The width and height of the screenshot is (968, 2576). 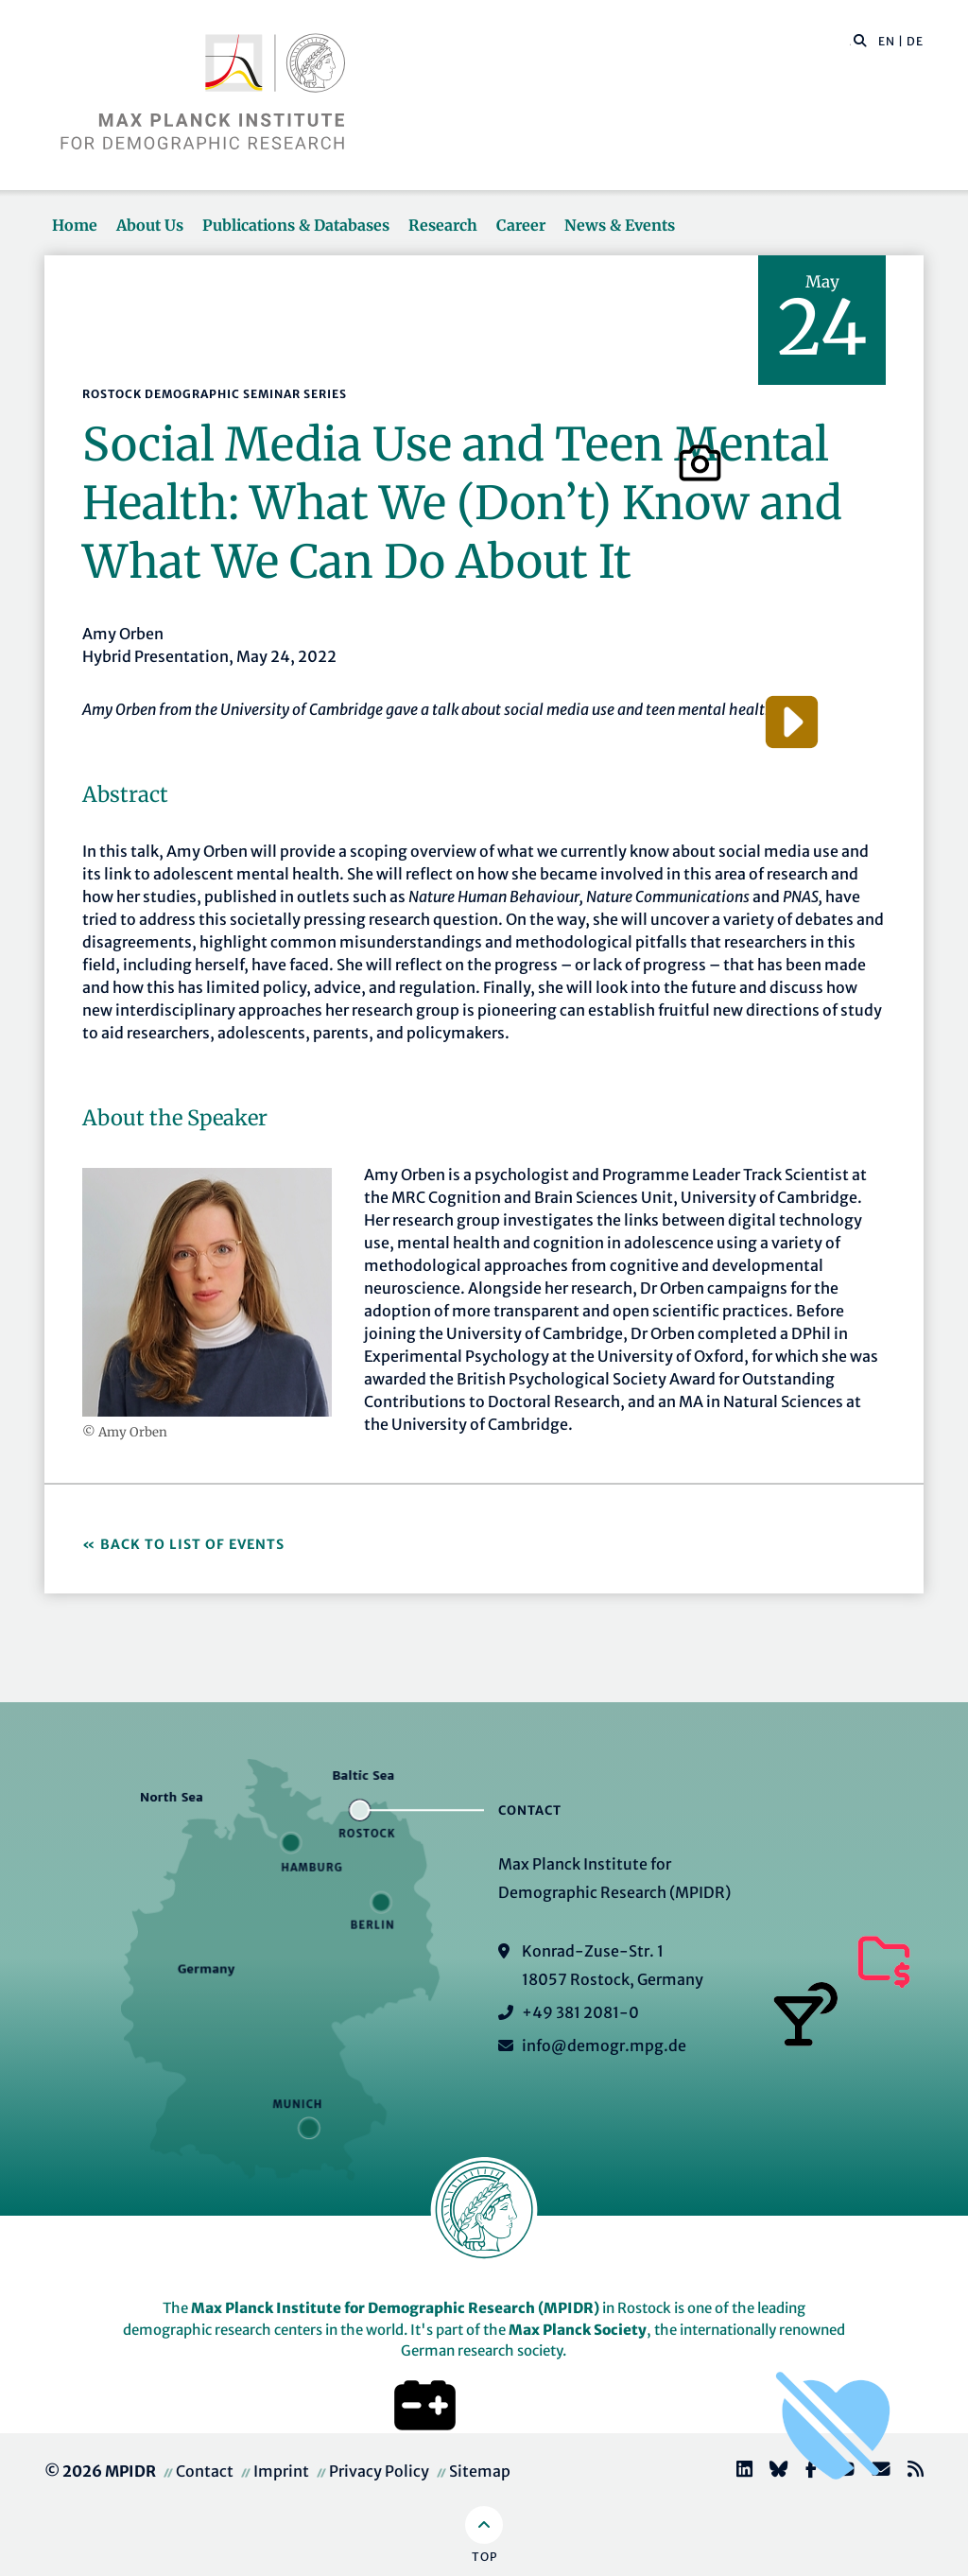 I want to click on access financial documents folder, so click(x=884, y=1959).